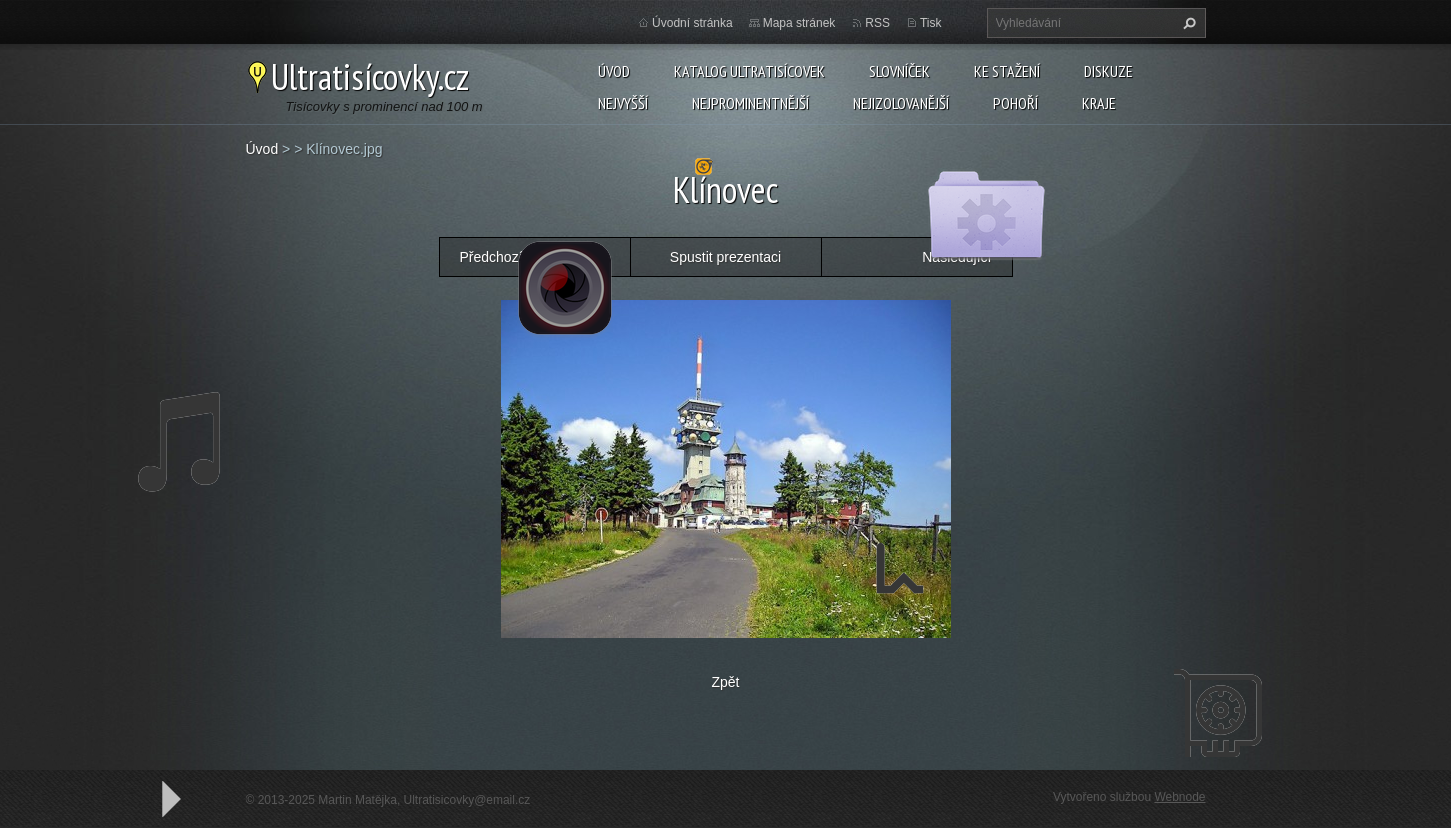 The image size is (1451, 828). I want to click on open camera controls app, so click(565, 288).